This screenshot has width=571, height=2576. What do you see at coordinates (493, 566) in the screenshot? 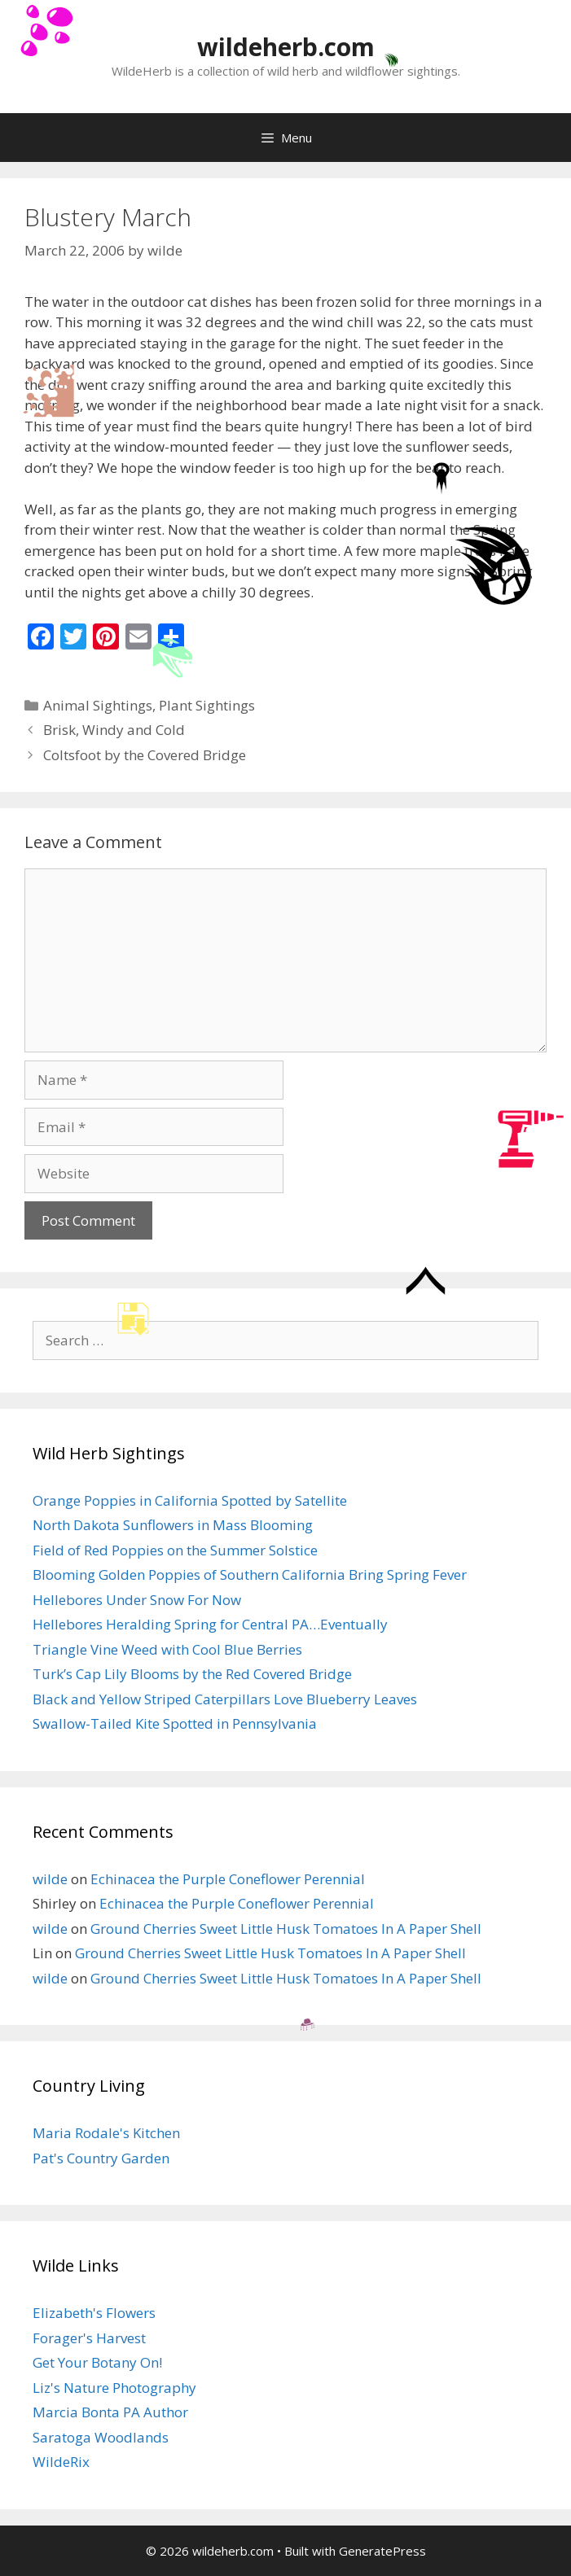
I see `throw charcoal or debris item` at bounding box center [493, 566].